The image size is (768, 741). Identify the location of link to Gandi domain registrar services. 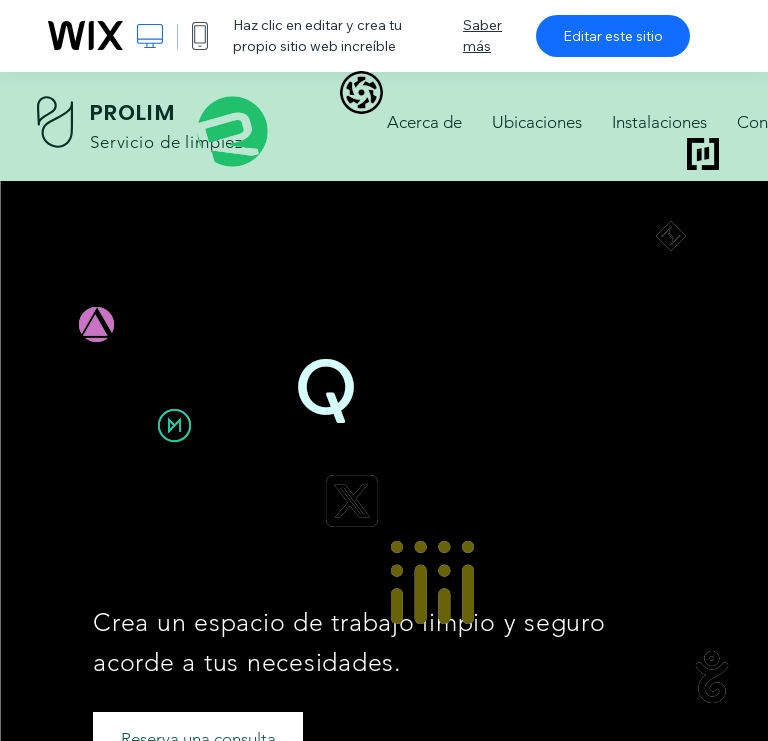
(712, 677).